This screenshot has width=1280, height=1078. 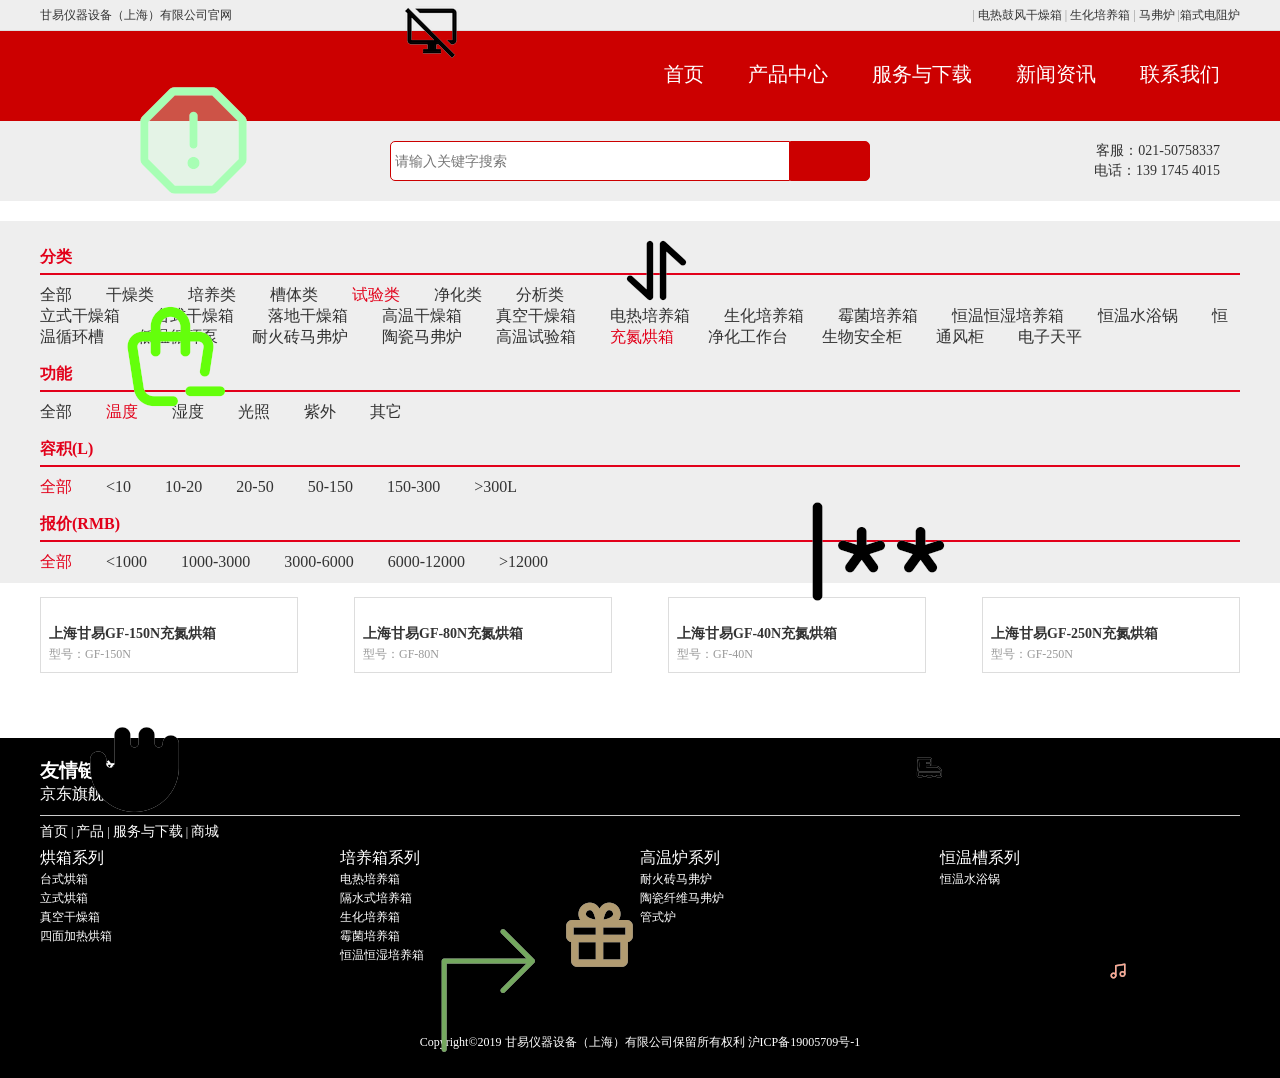 I want to click on view or redeem a gift, so click(x=599, y=938).